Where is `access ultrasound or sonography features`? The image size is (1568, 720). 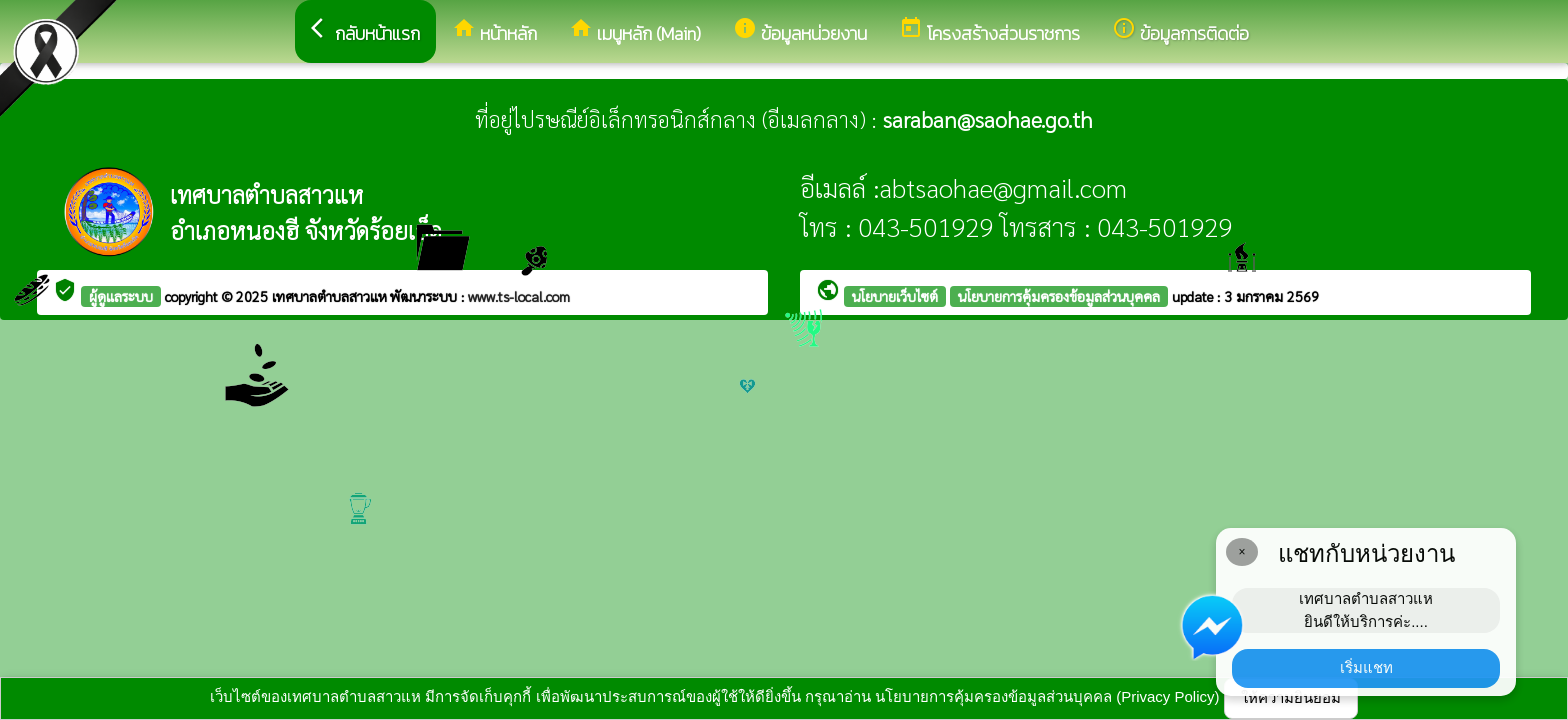 access ultrasound or sonography features is located at coordinates (804, 328).